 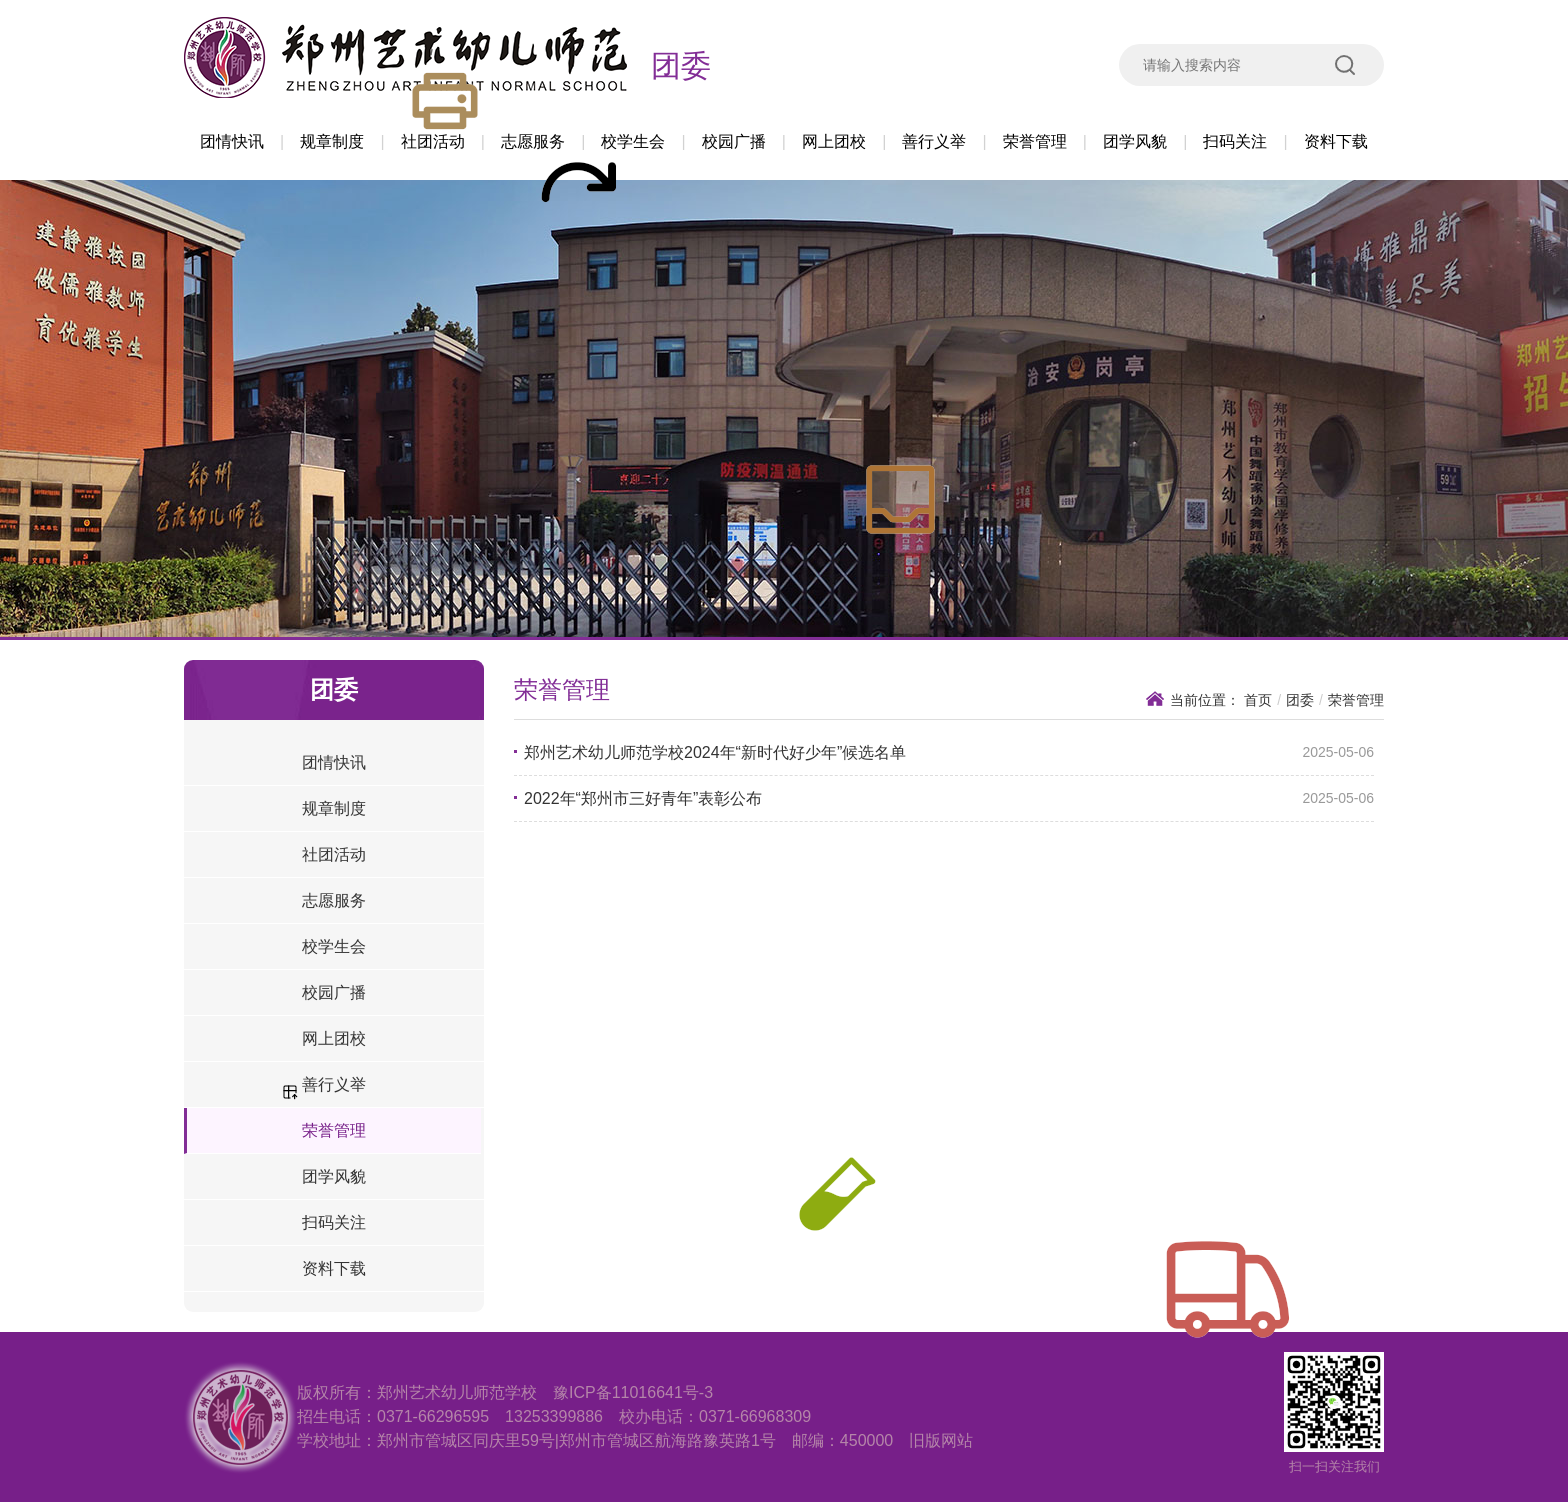 What do you see at coordinates (836, 1194) in the screenshot?
I see `run a test or experiment` at bounding box center [836, 1194].